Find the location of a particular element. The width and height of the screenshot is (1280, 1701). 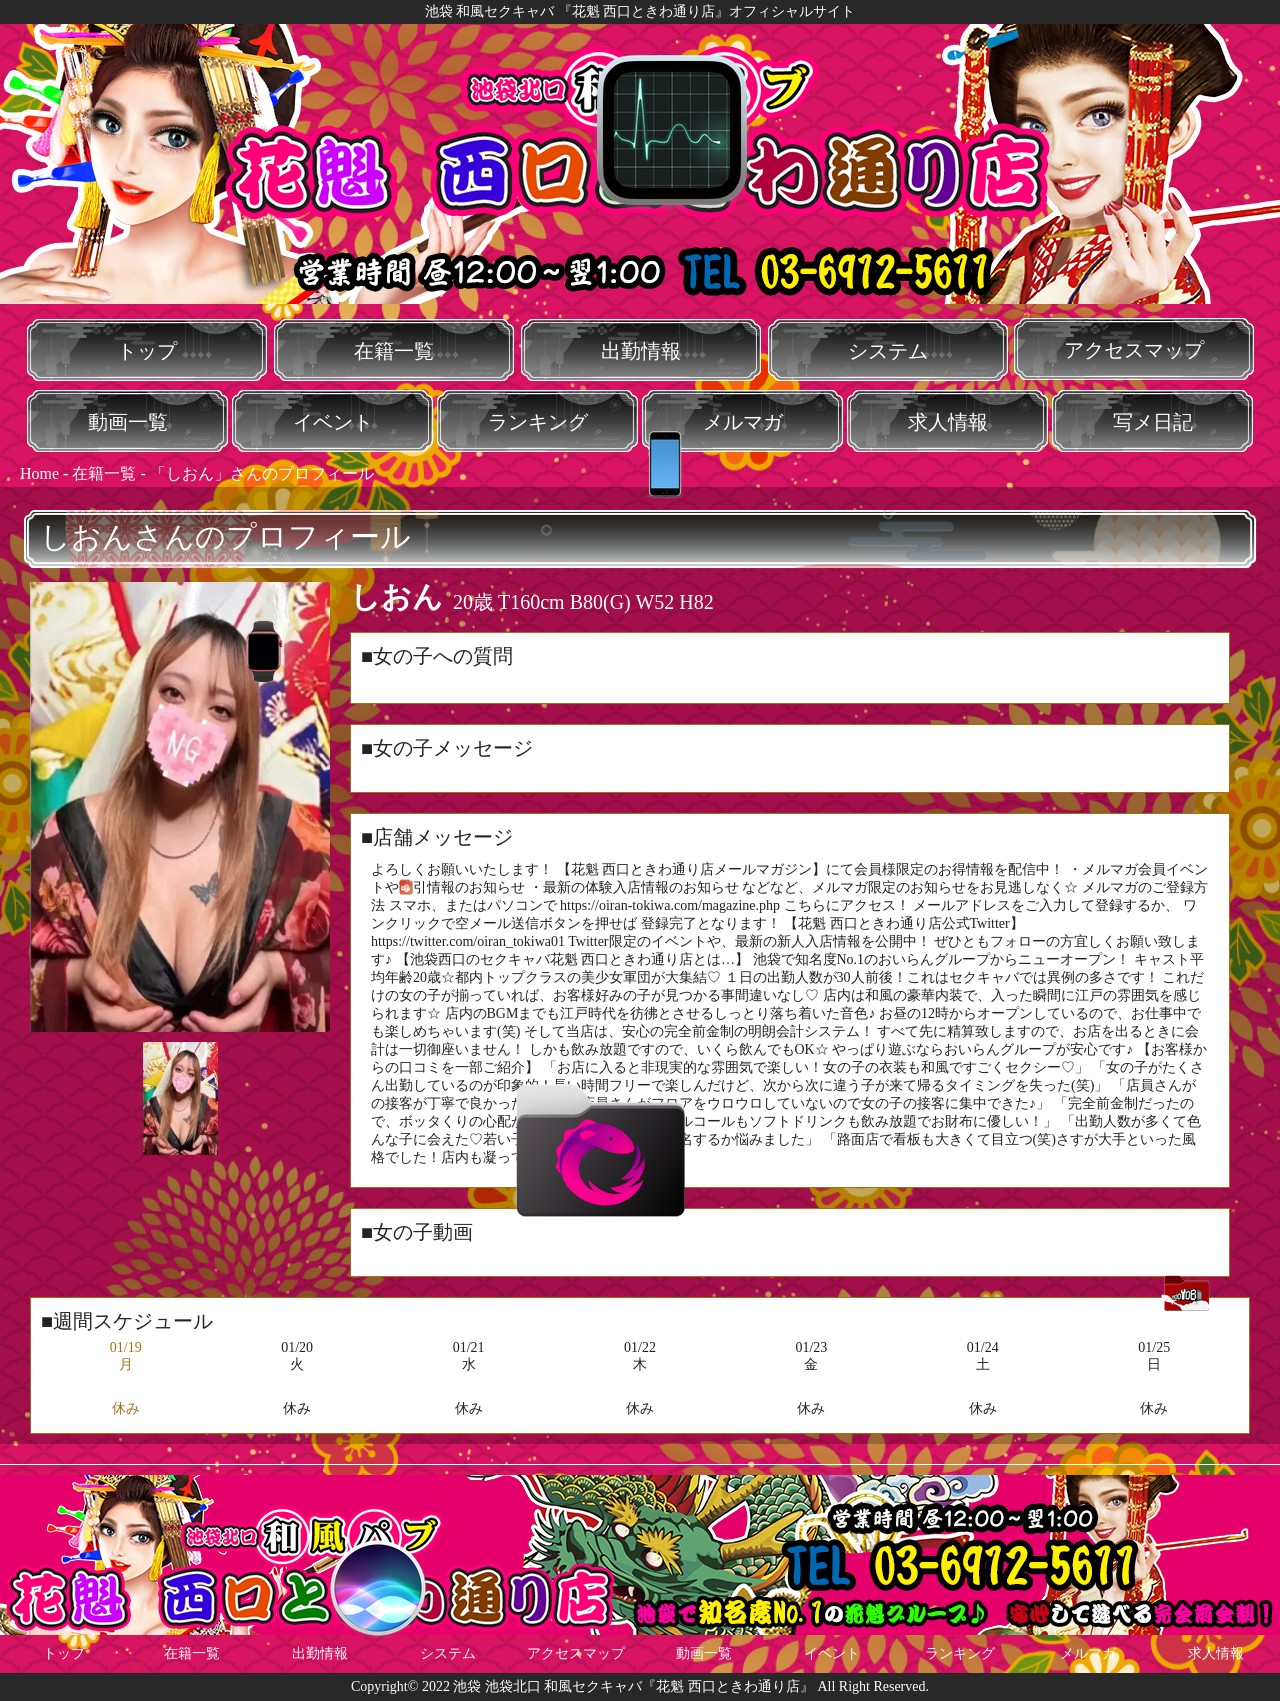

apple watch series 6 with red case is located at coordinates (263, 651).